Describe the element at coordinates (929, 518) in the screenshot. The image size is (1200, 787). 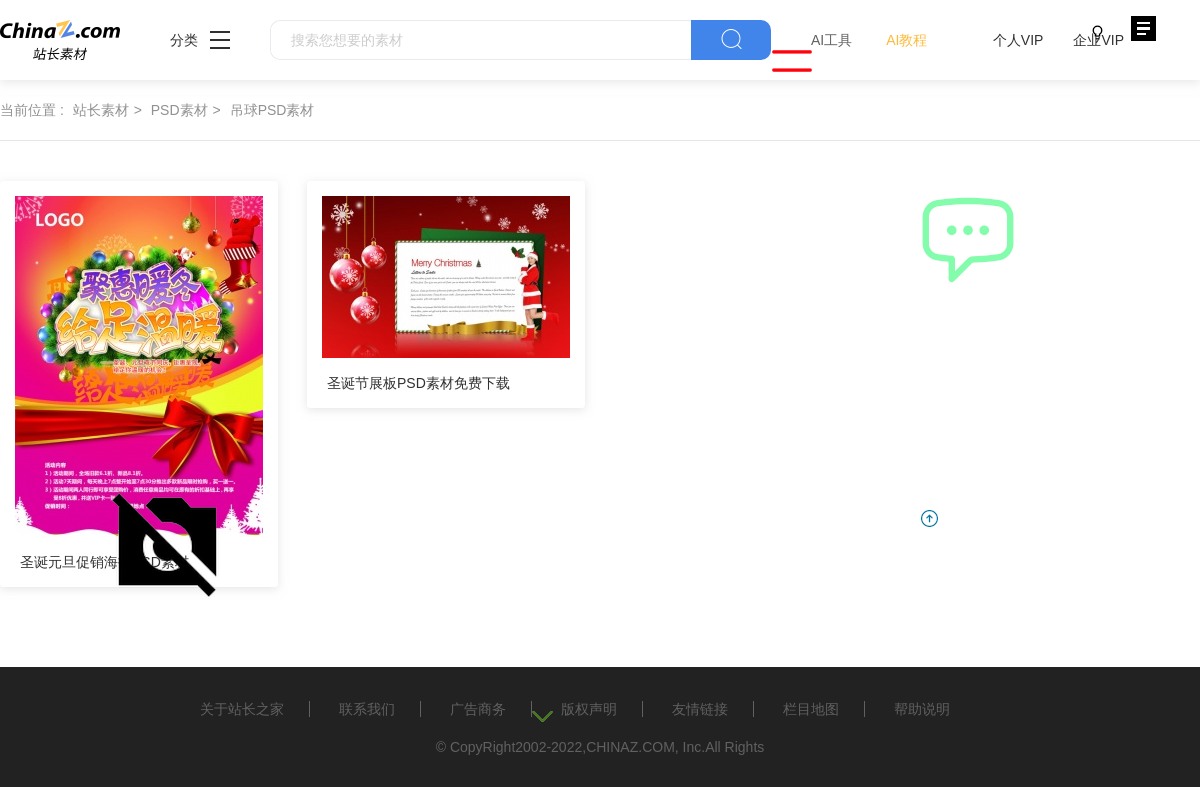
I see `scroll to top of page` at that location.